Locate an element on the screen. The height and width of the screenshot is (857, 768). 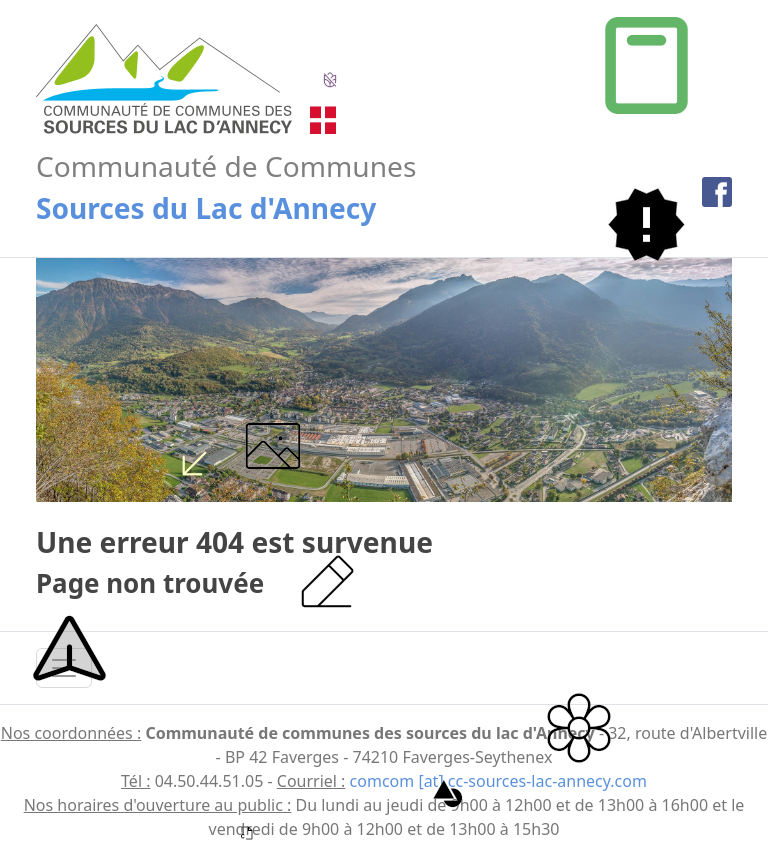
tablet device with speaker is located at coordinates (646, 65).